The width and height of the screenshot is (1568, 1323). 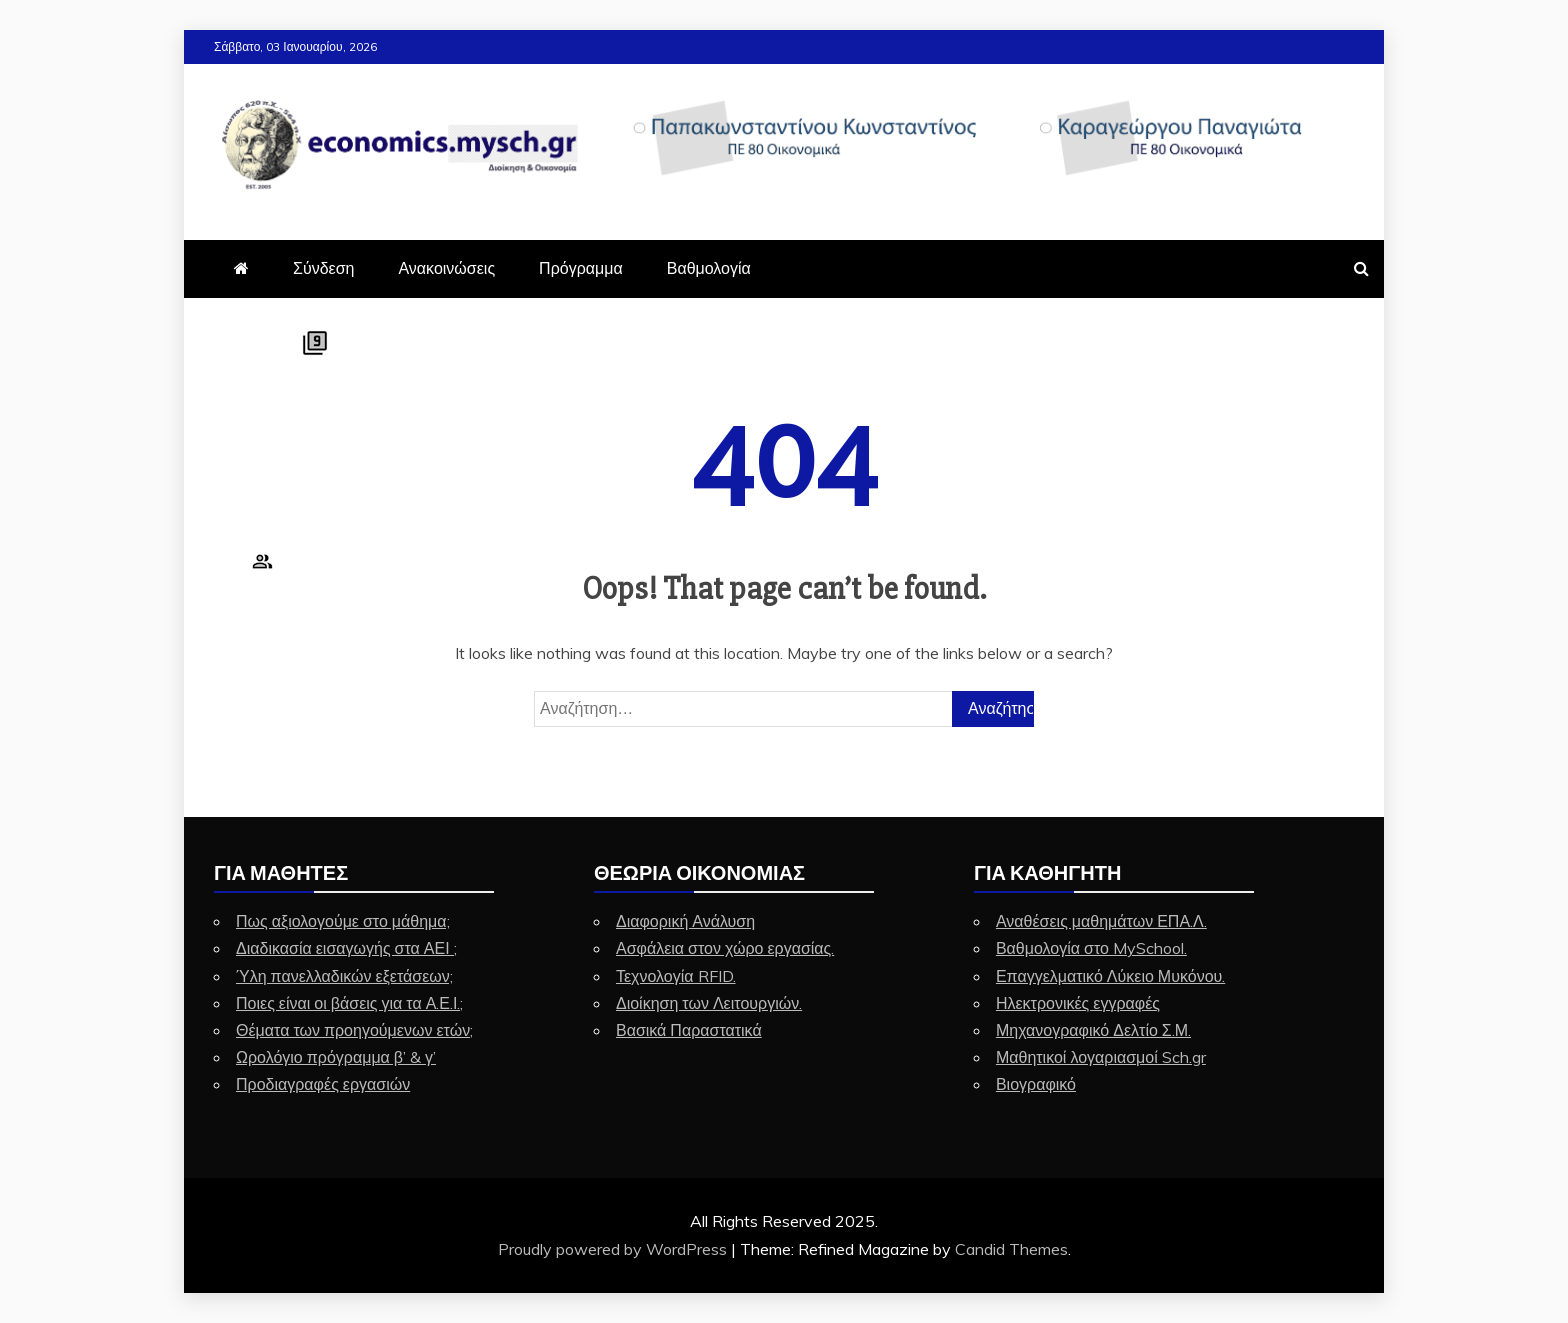 I want to click on view contacts or people list, so click(x=262, y=561).